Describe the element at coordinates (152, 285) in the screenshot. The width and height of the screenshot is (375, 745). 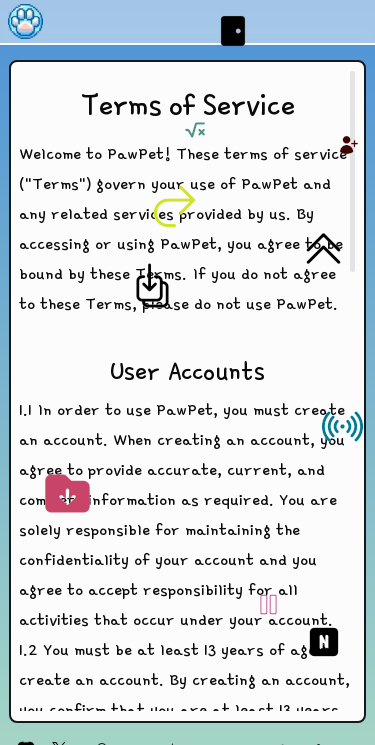
I see `download multiple files` at that location.